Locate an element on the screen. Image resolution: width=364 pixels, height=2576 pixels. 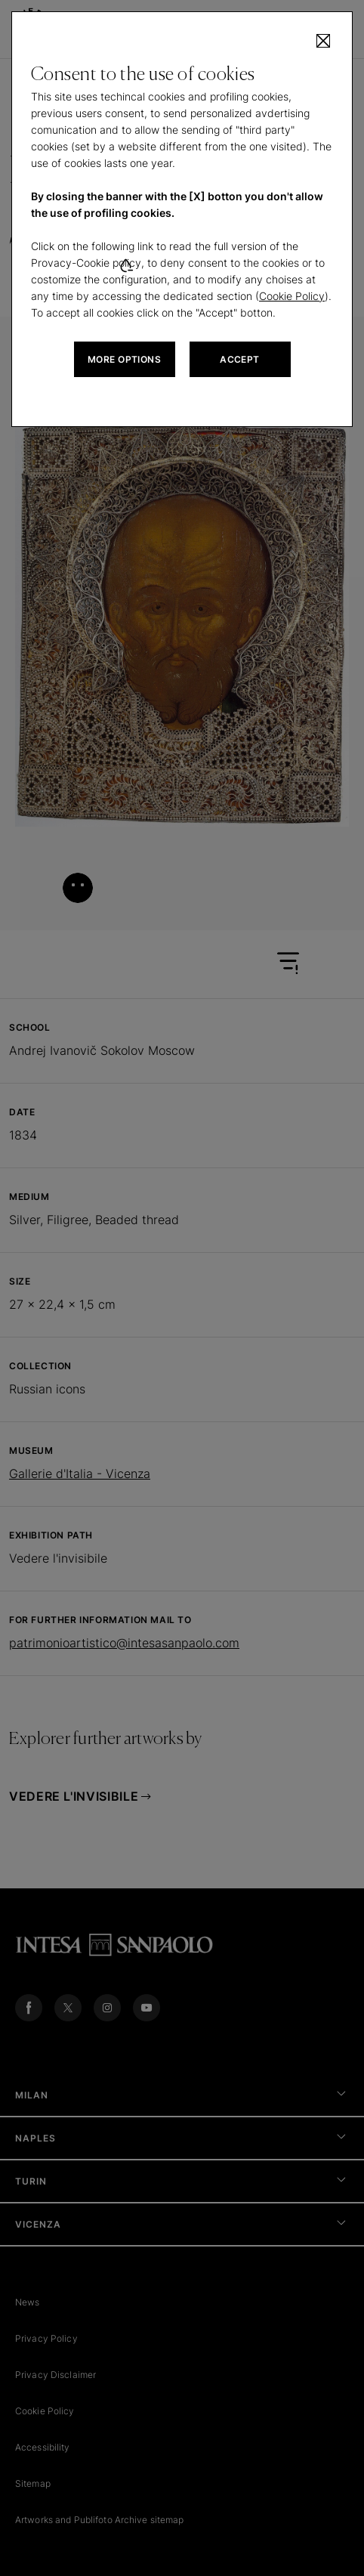
decrease water or liquid level is located at coordinates (125, 265).